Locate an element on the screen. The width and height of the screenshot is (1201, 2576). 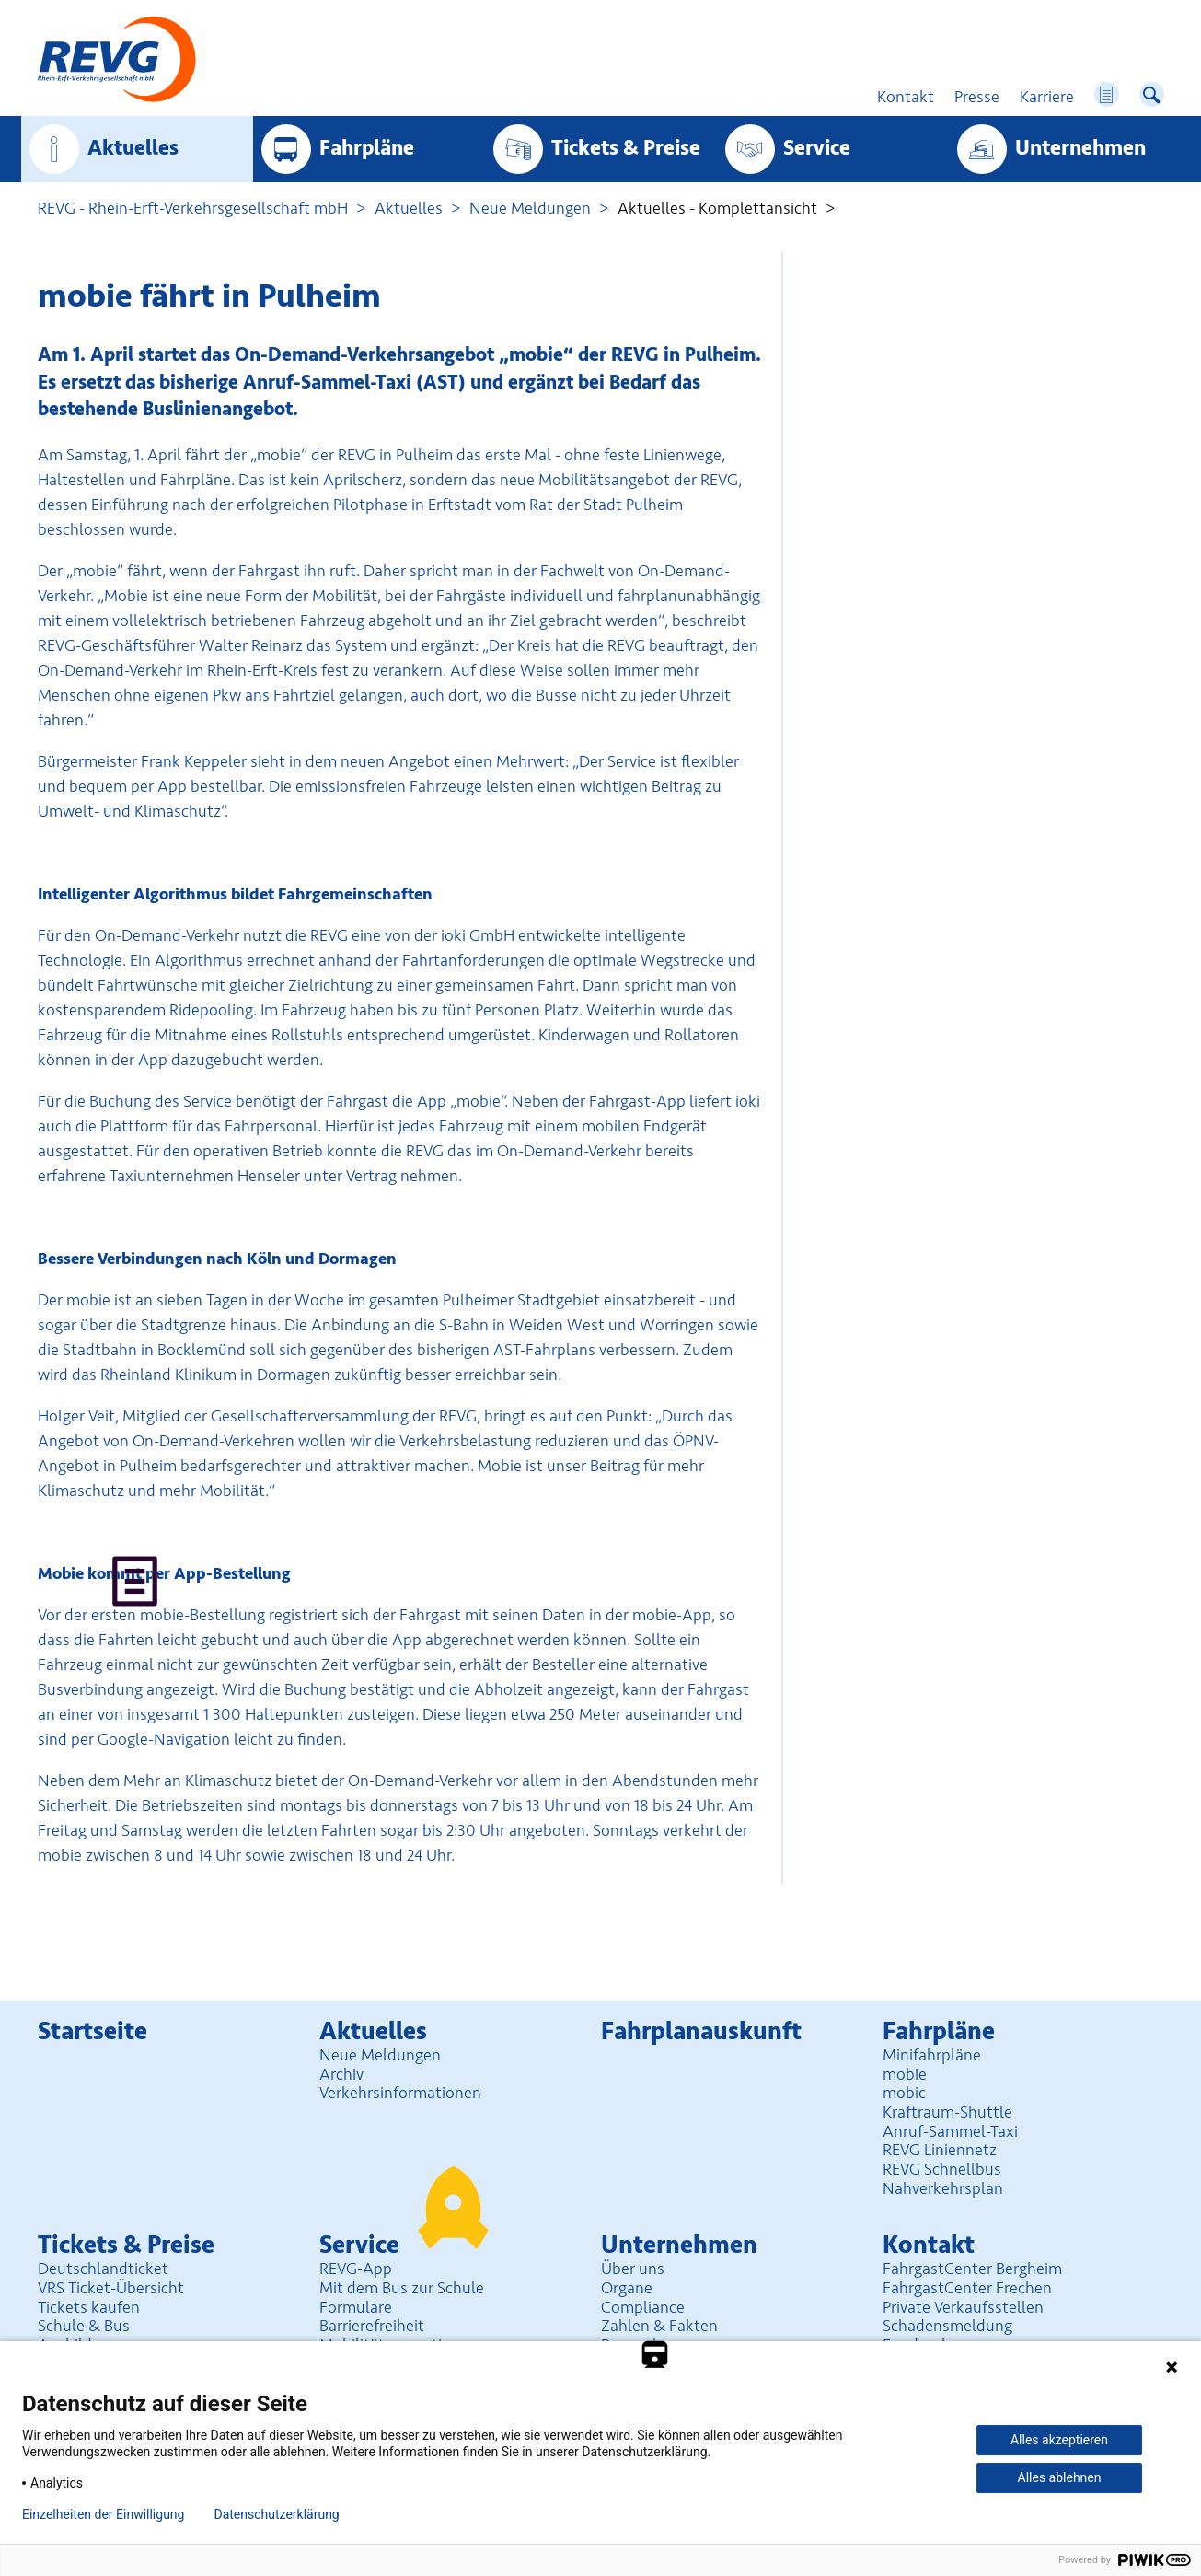
view file list or document directory is located at coordinates (134, 1581).